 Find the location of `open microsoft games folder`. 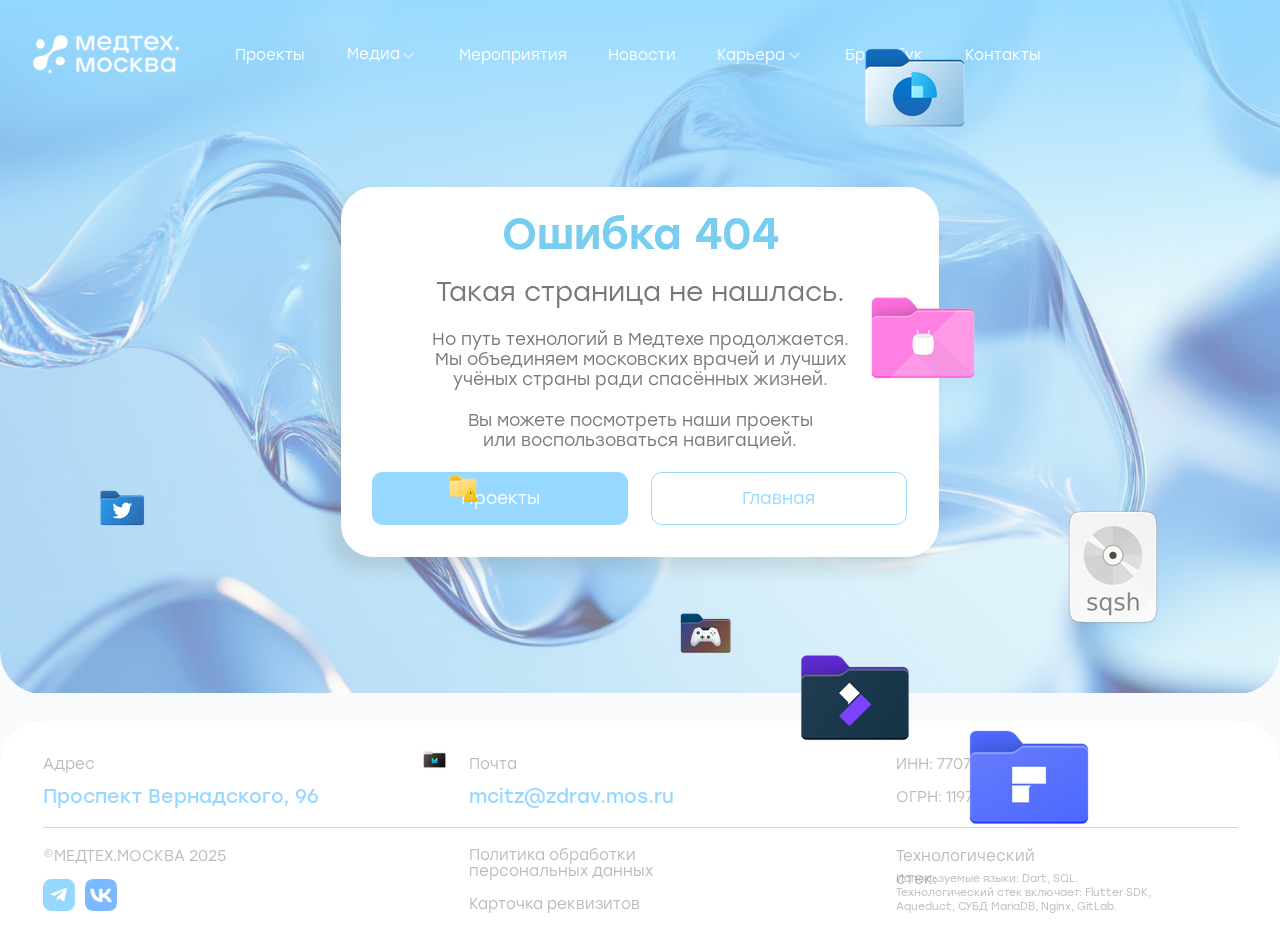

open microsoft games folder is located at coordinates (705, 634).